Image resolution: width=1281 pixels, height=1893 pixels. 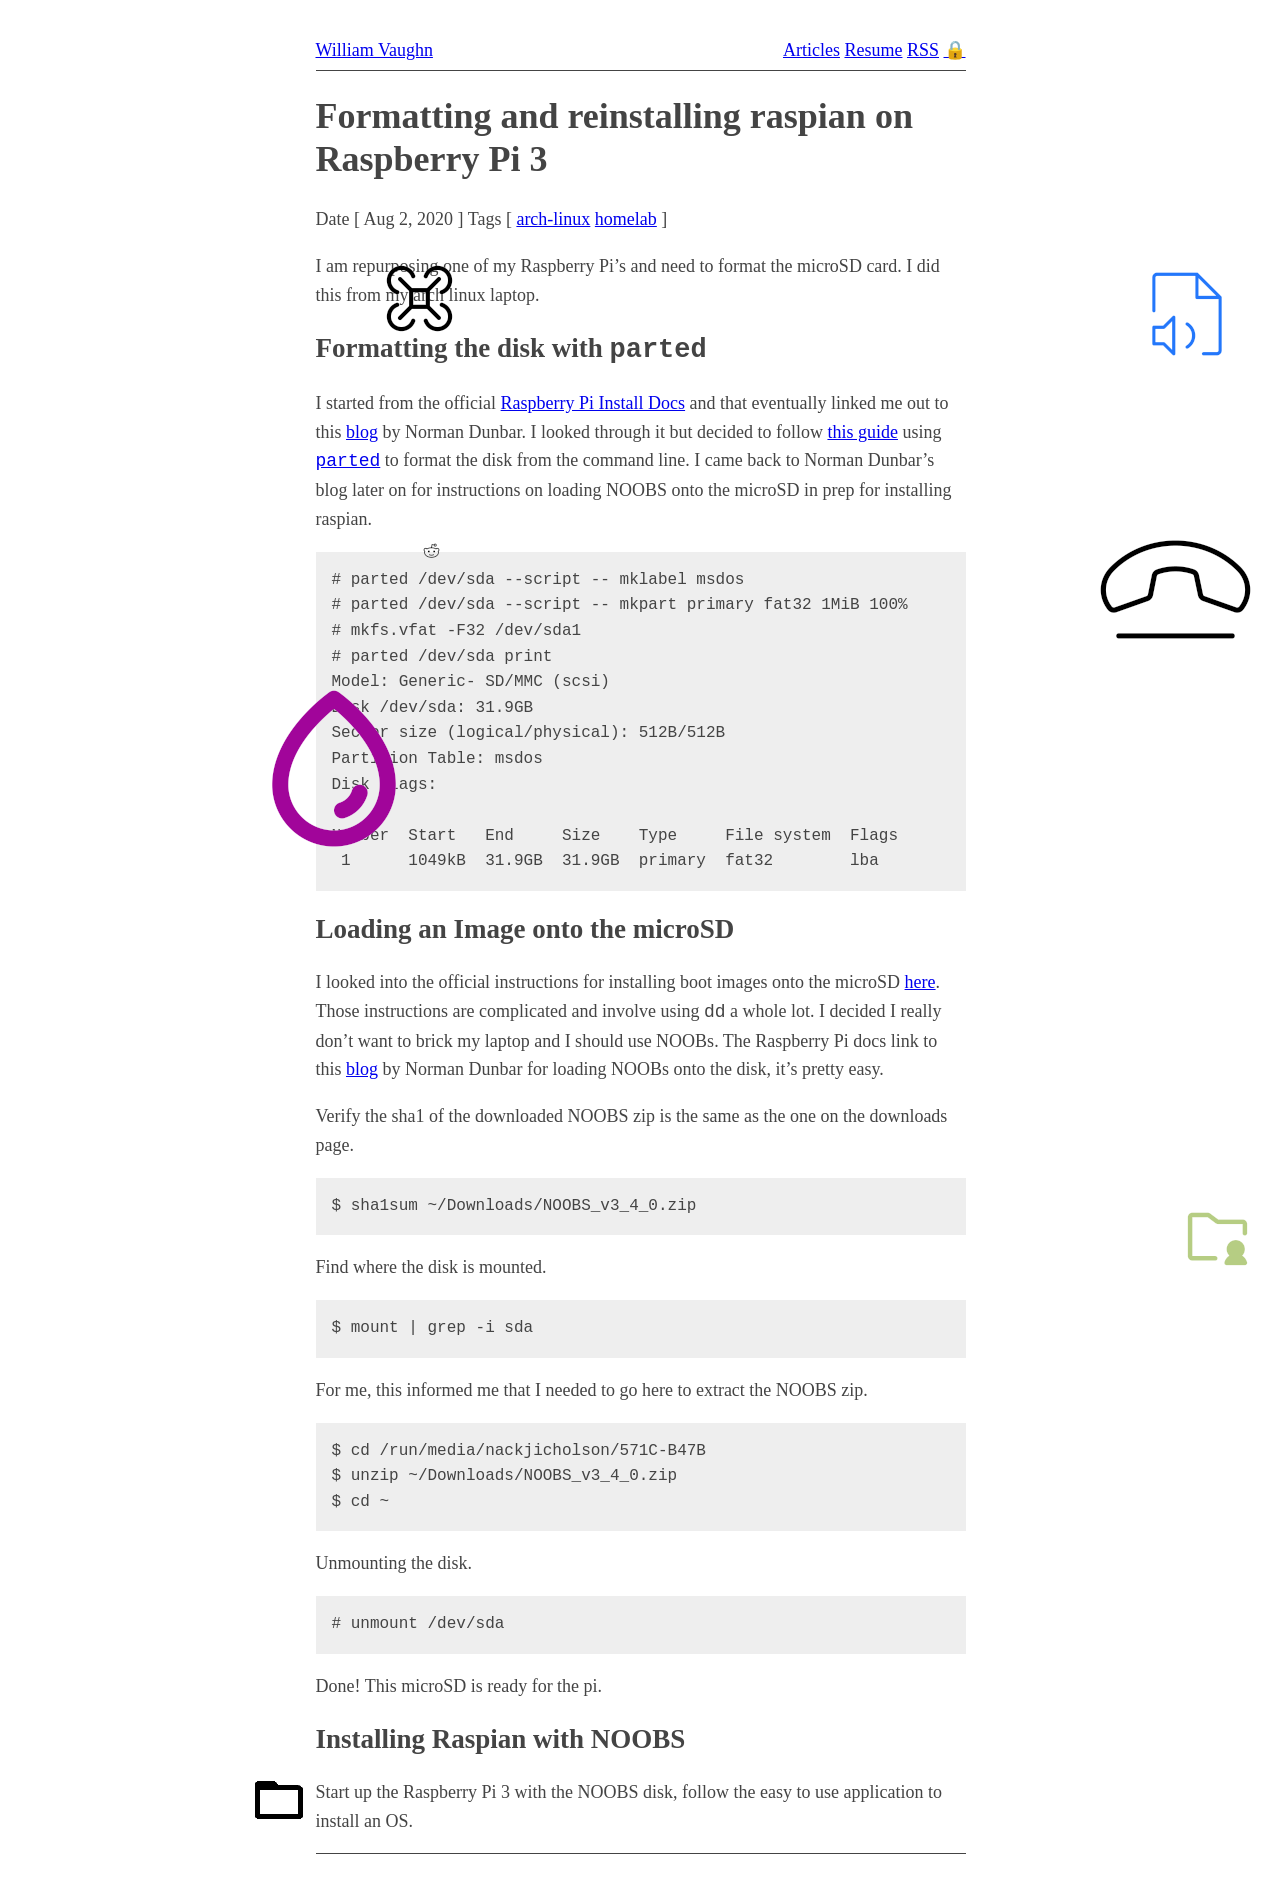 I want to click on open or access a folder, so click(x=279, y=1800).